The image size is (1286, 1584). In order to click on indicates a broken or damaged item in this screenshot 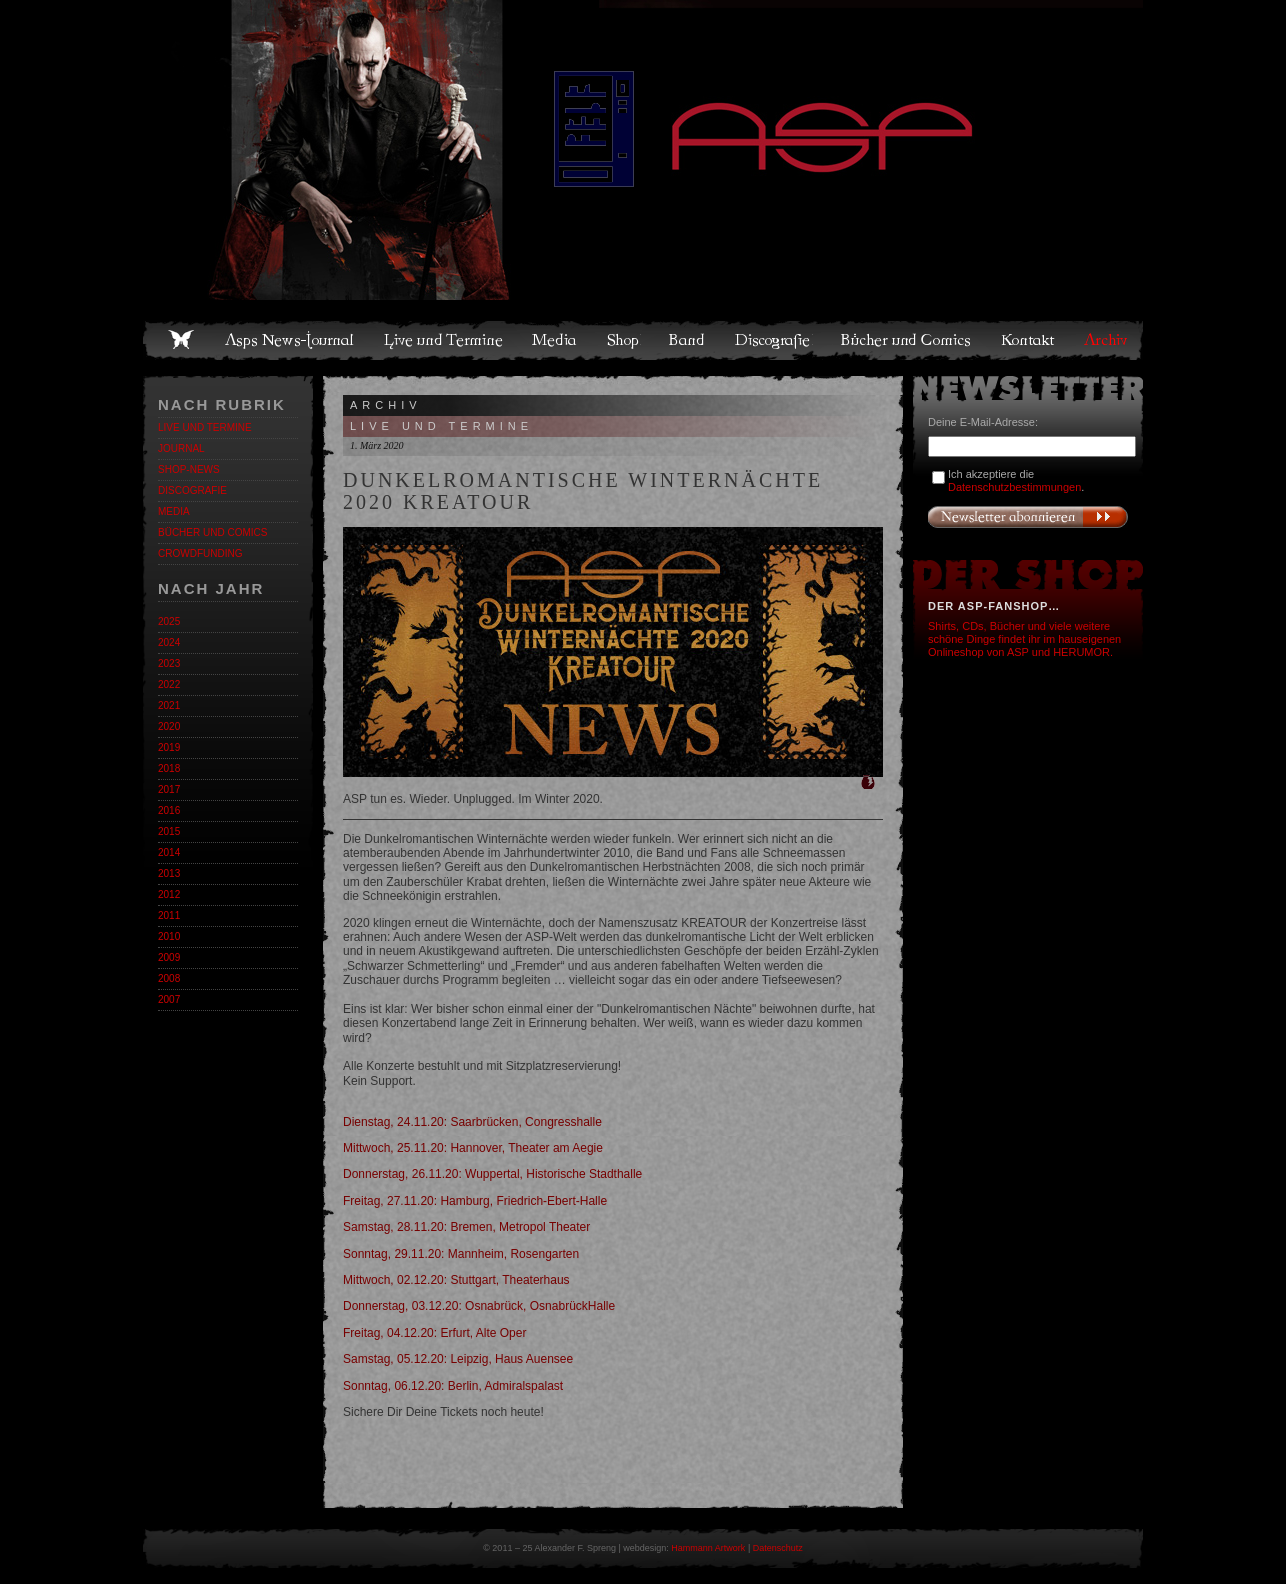, I will do `click(868, 782)`.